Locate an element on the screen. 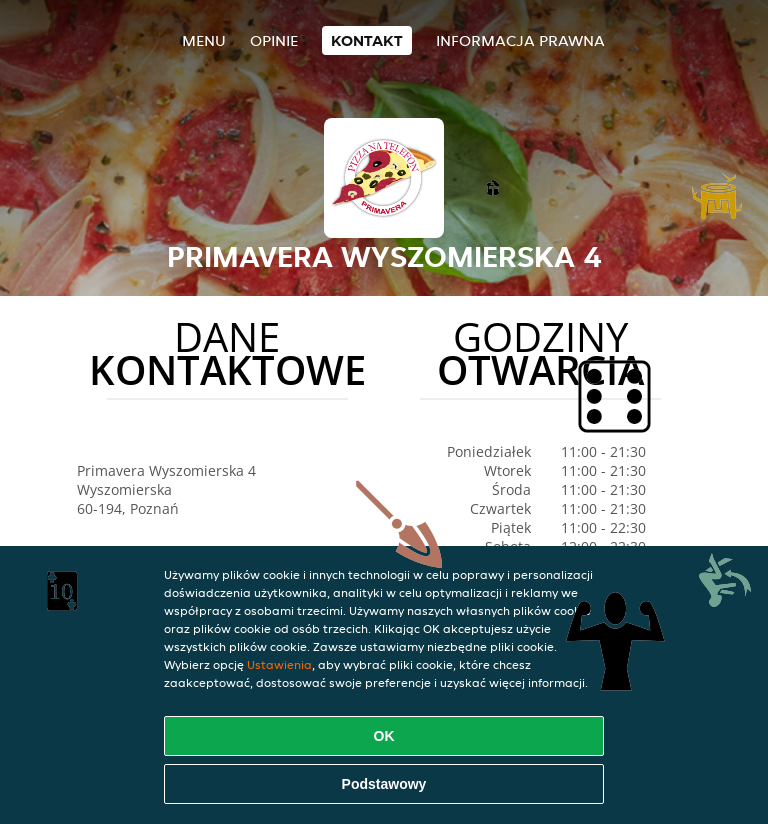  indicates strength or power attribute is located at coordinates (615, 641).